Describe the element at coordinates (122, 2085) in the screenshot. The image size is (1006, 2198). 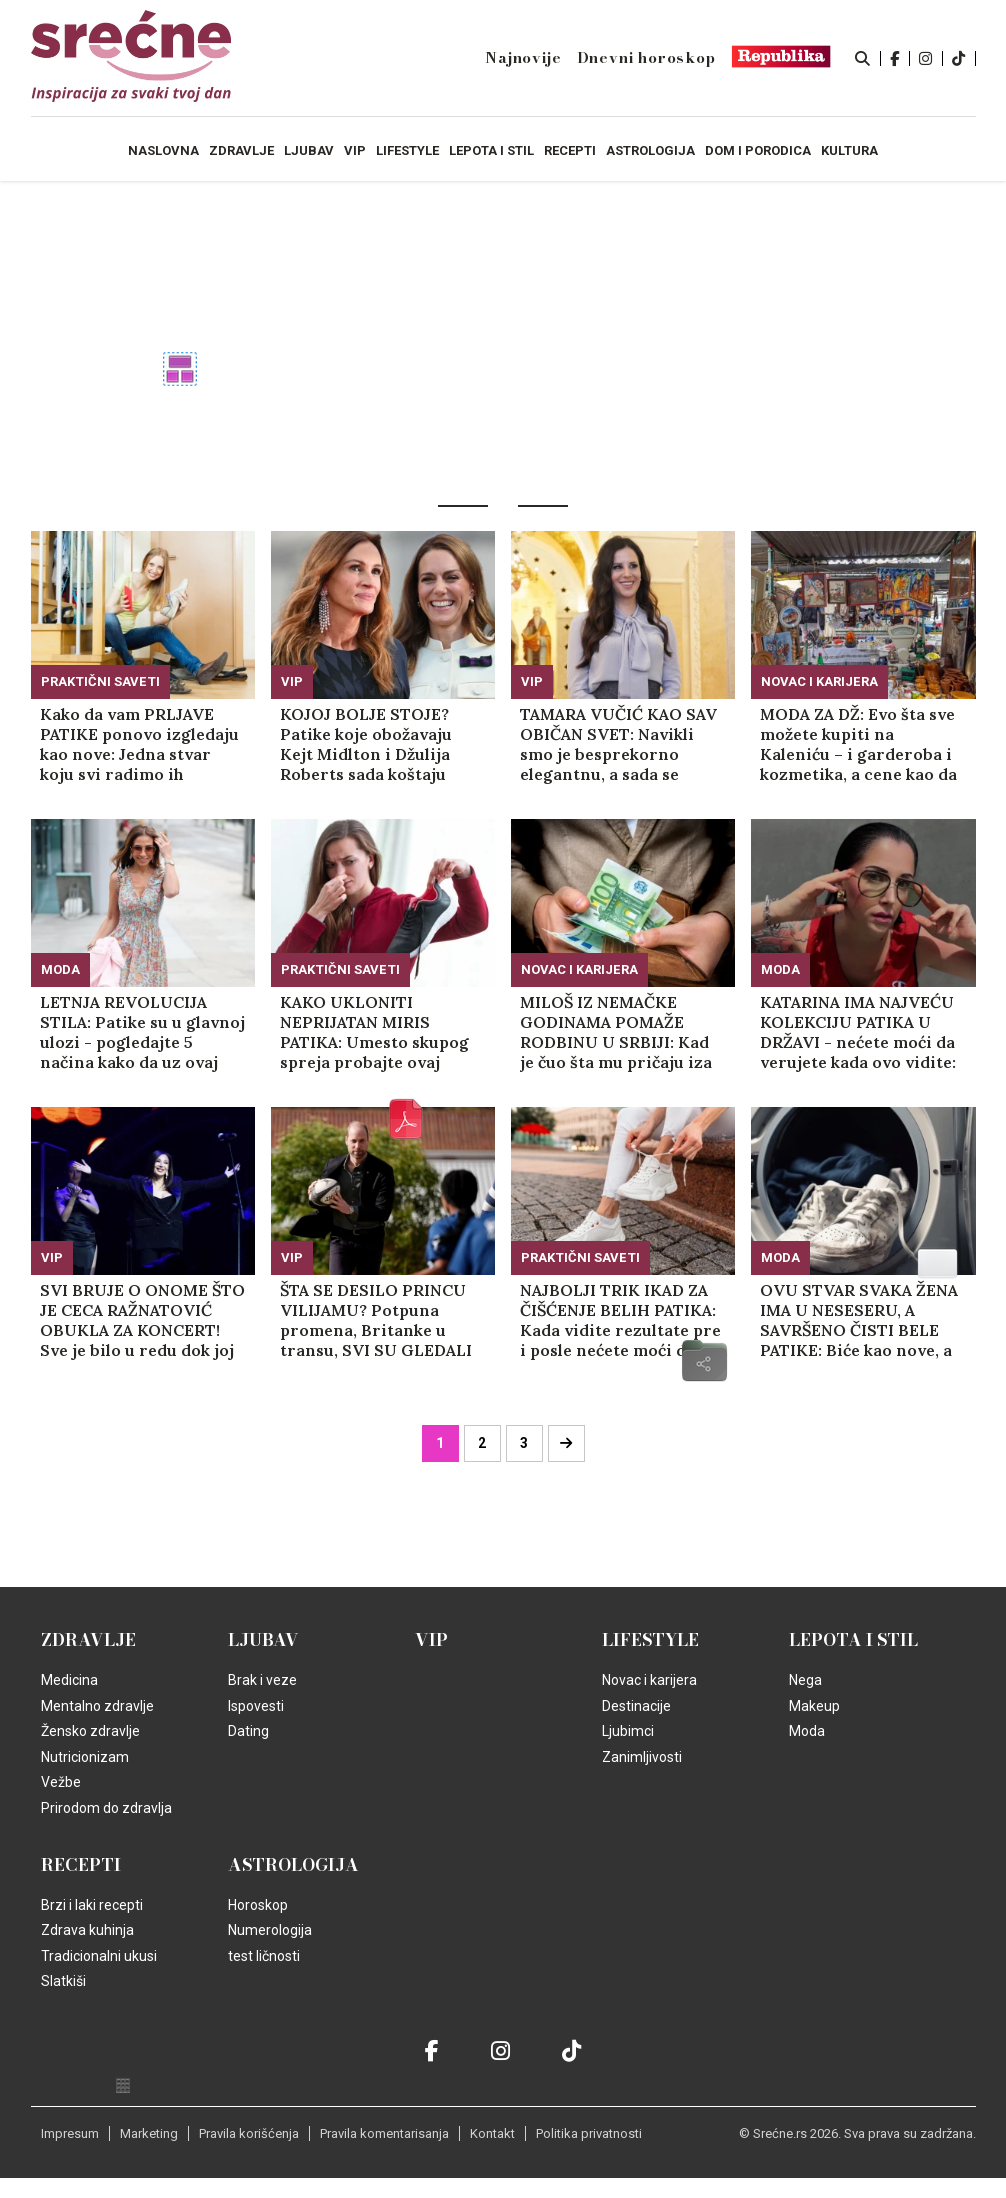
I see `switch to grid view layout` at that location.